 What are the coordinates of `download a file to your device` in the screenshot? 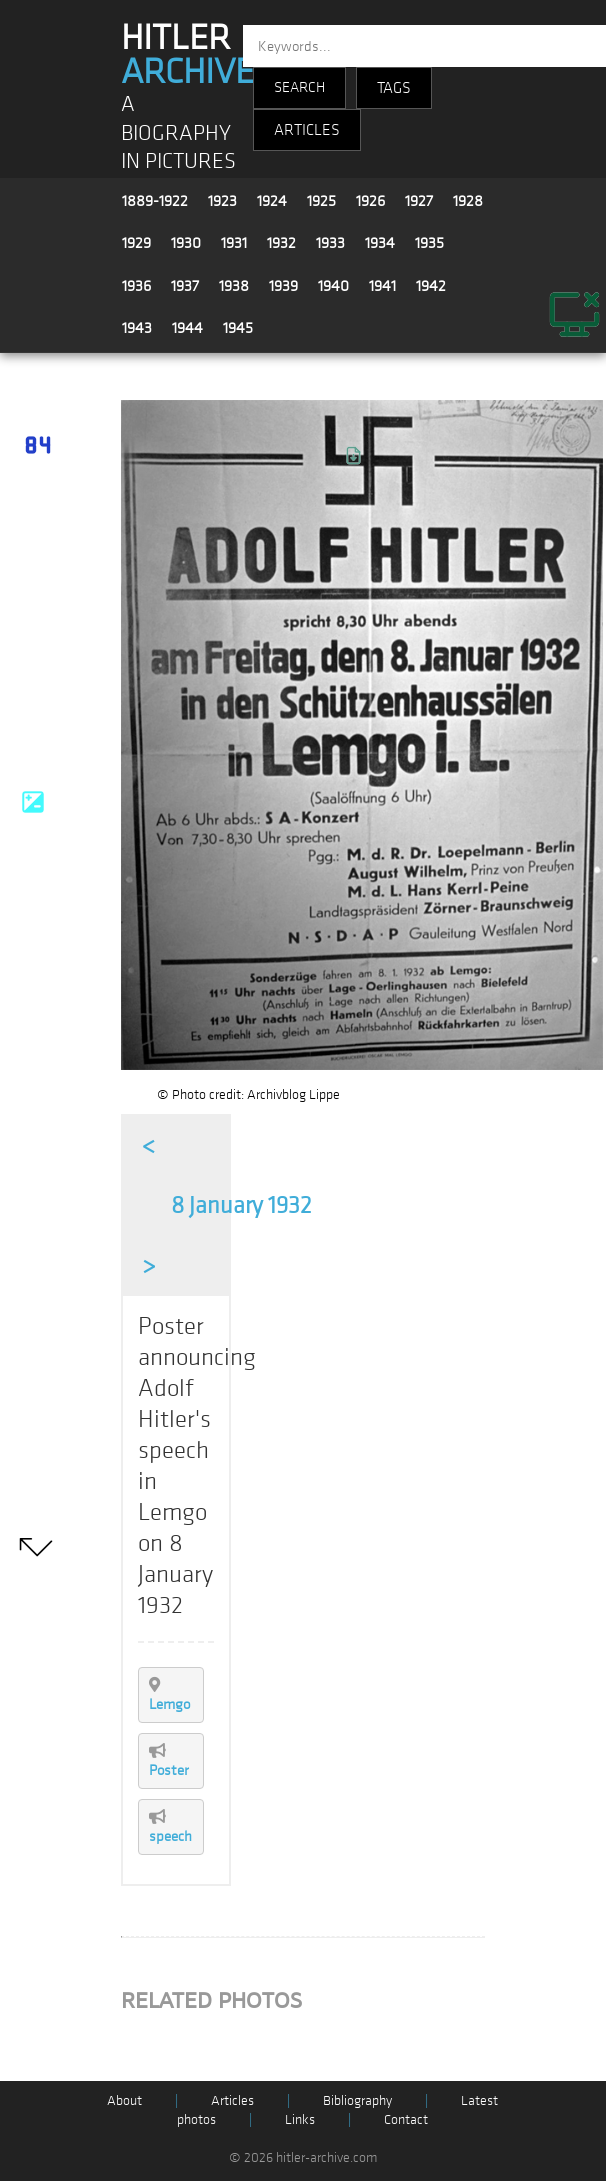 It's located at (353, 455).